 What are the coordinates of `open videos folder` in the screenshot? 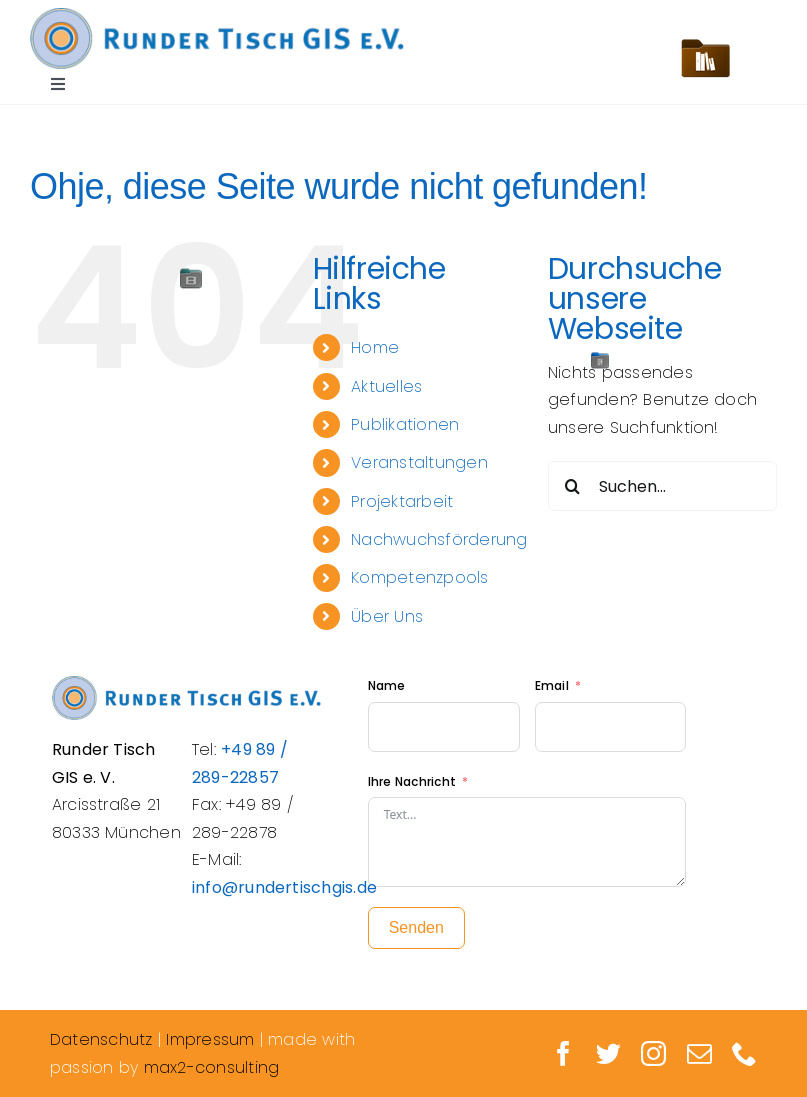 It's located at (191, 278).